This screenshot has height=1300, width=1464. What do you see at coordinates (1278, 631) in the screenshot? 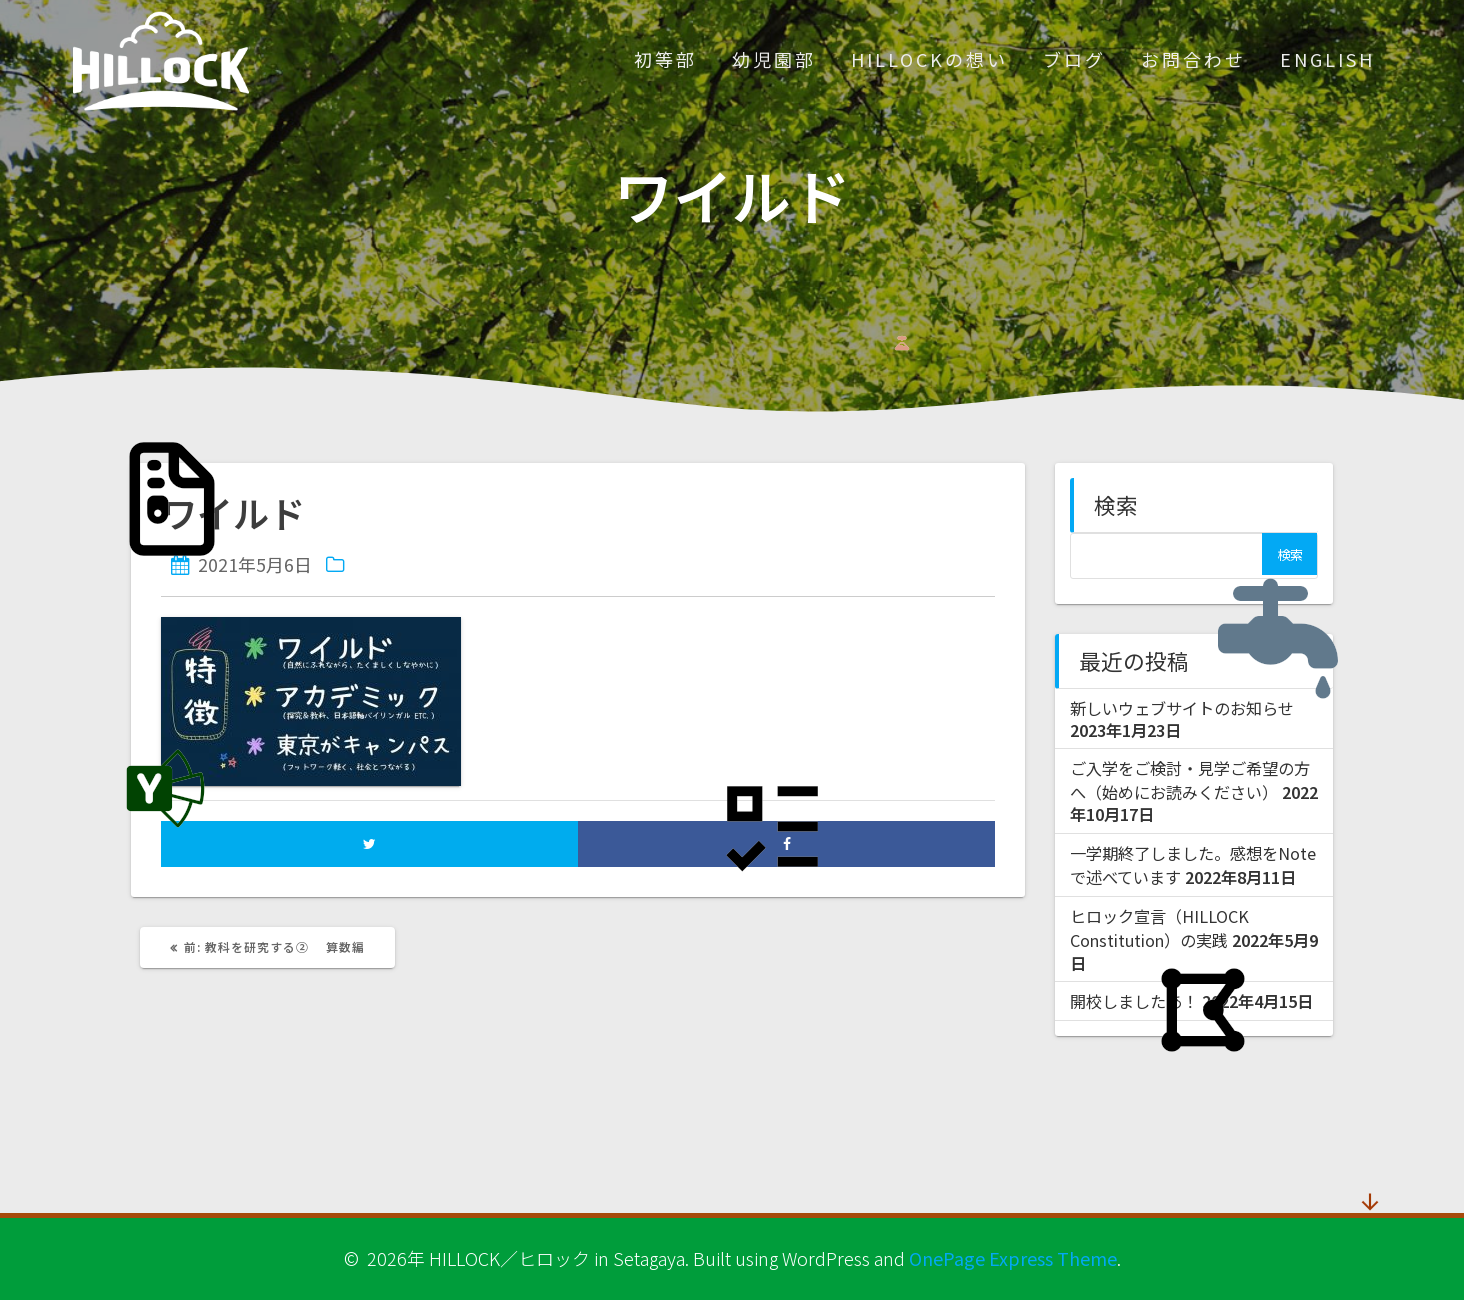
I see `access water or plumbing settings` at bounding box center [1278, 631].